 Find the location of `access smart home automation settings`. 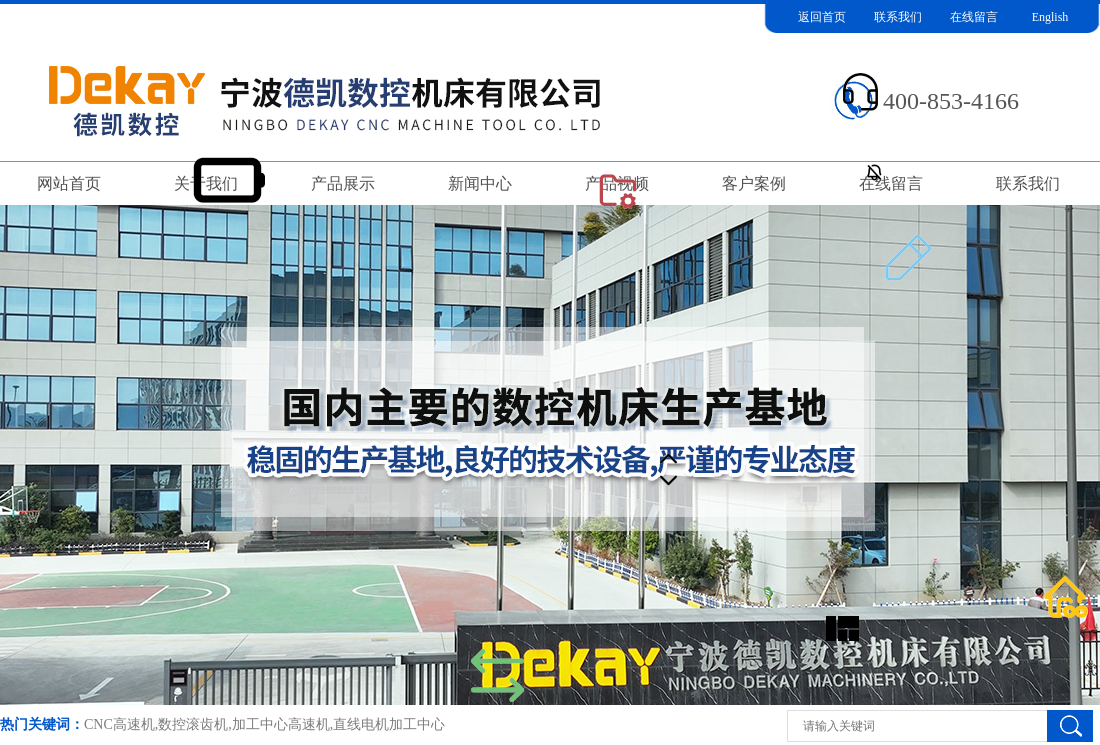

access smart home automation settings is located at coordinates (1065, 597).